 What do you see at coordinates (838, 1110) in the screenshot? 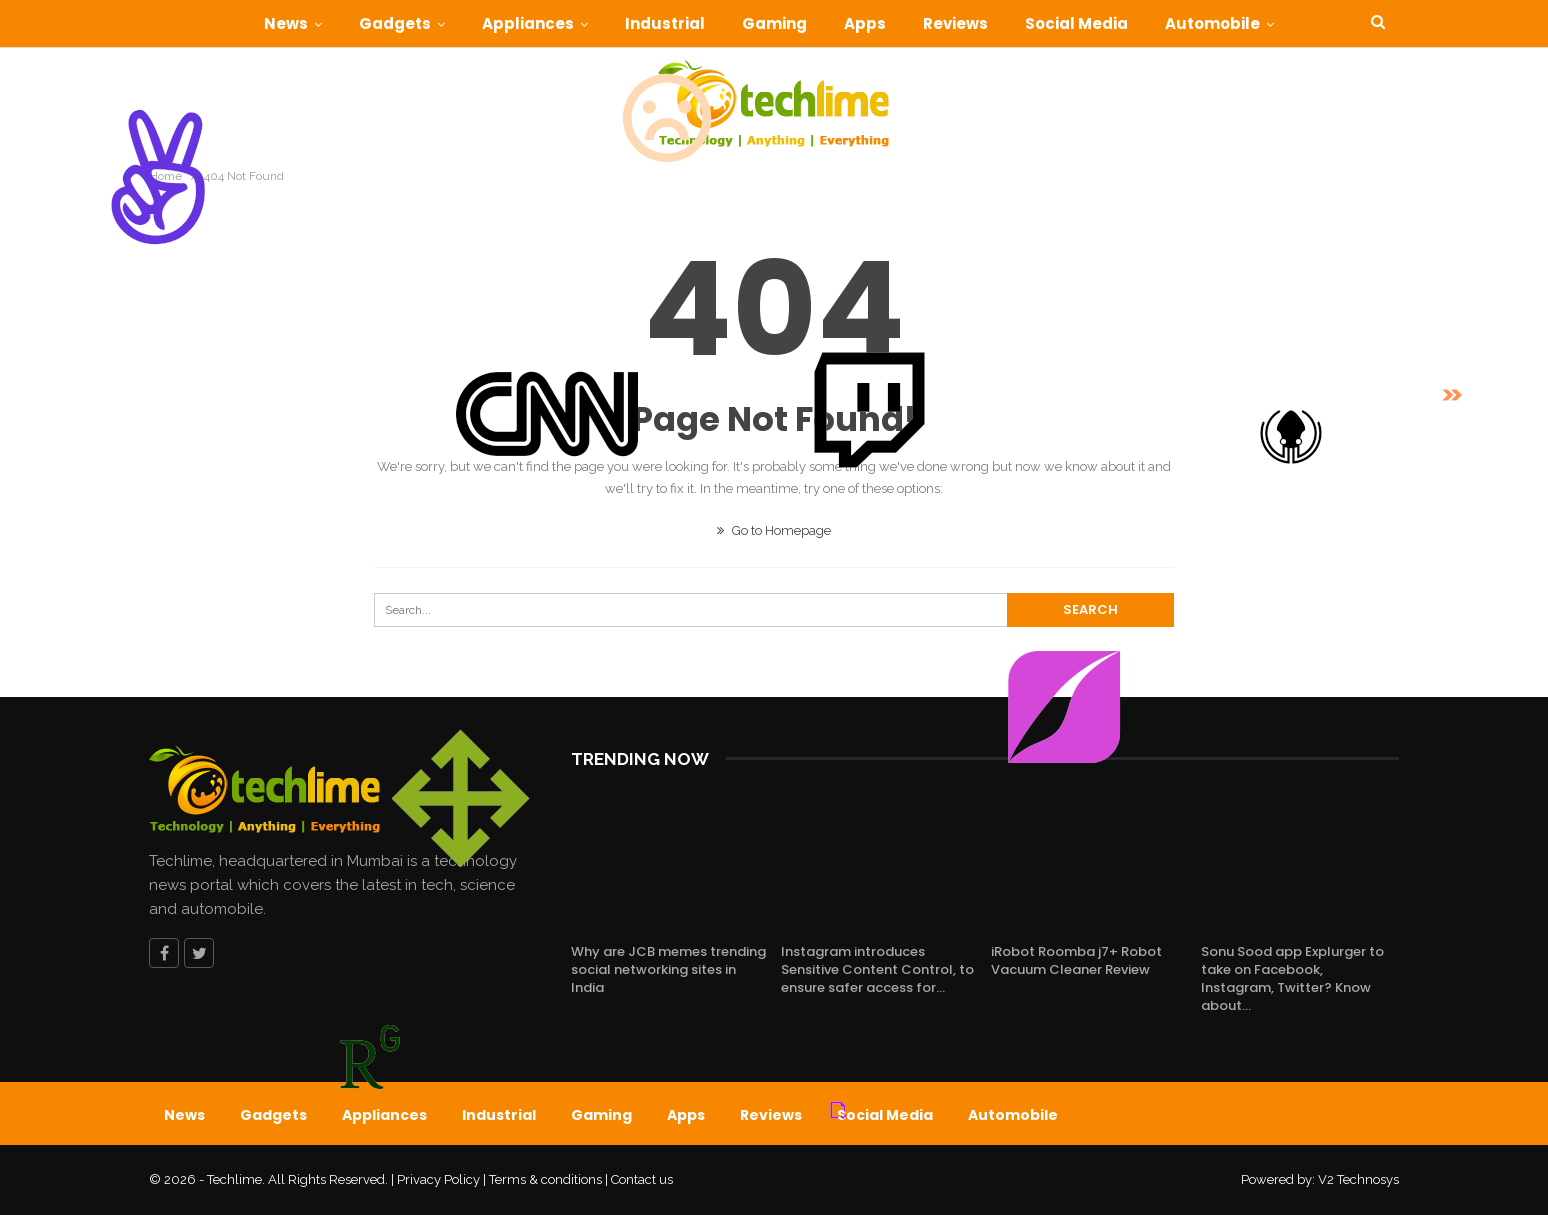
I see `file successfully uploaded or verified` at bounding box center [838, 1110].